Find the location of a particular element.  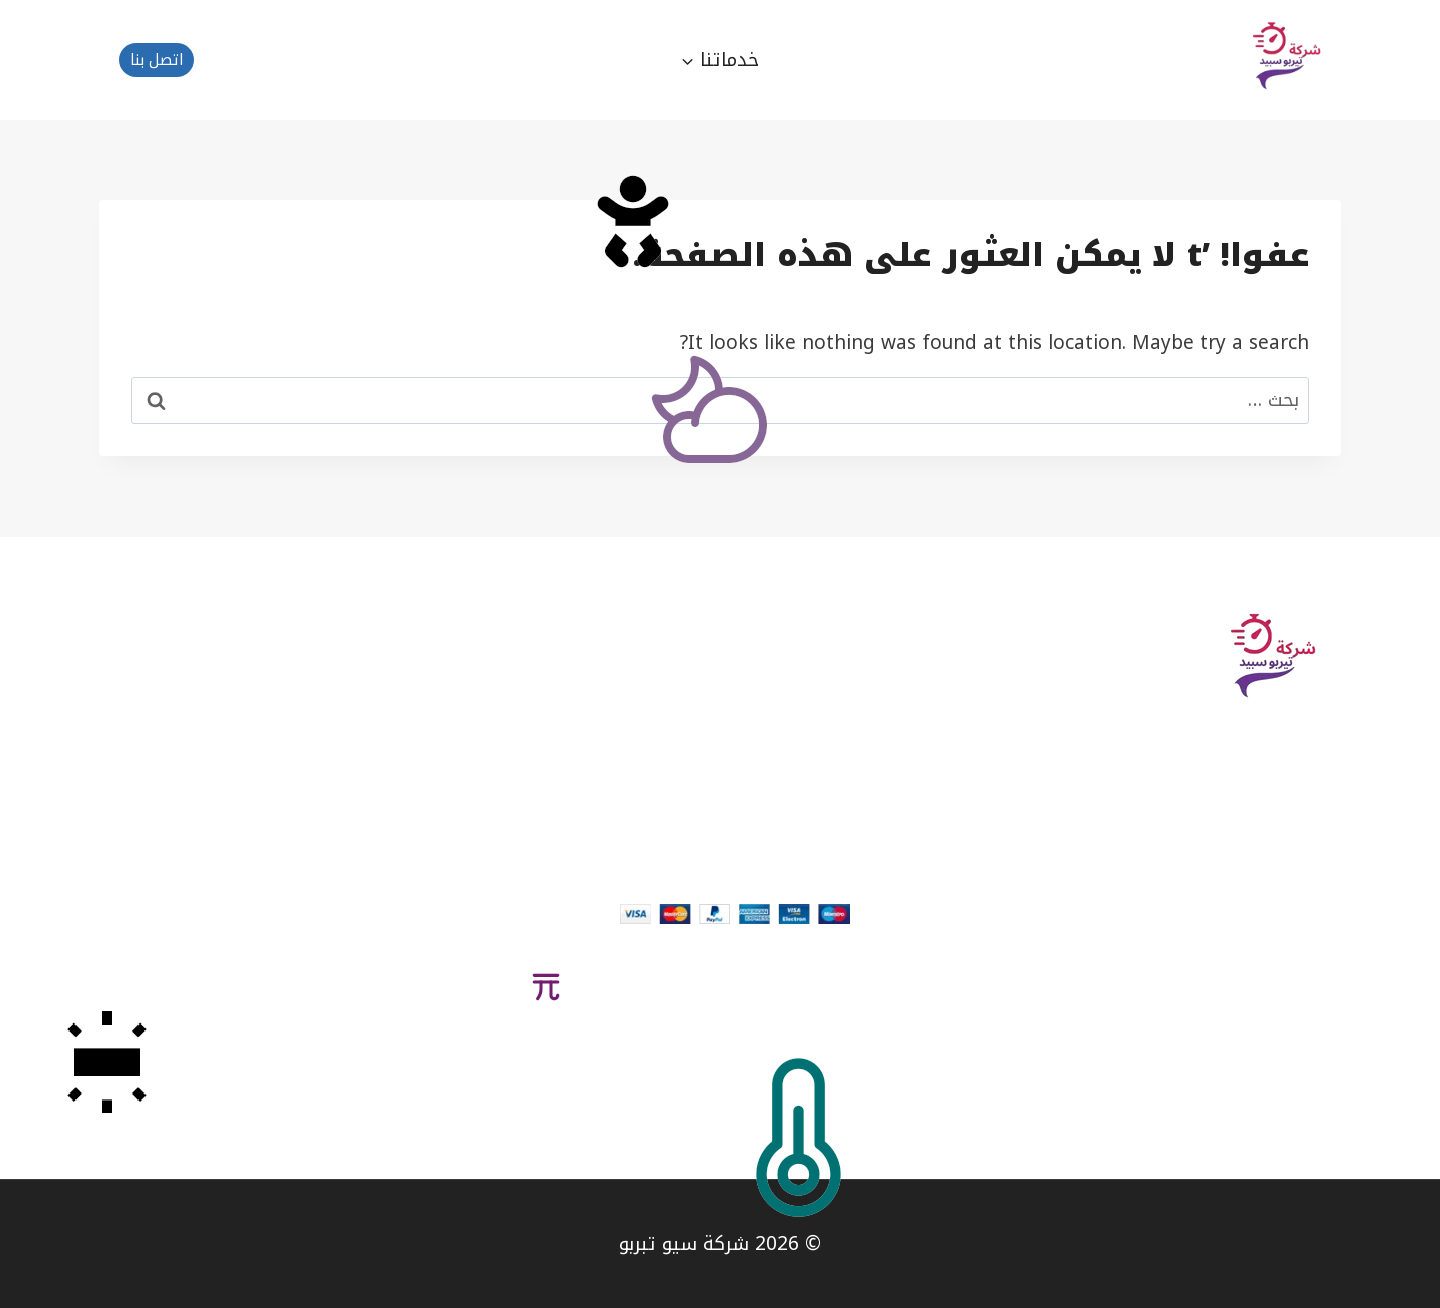

indicates nighttime or evening weather conditions is located at coordinates (707, 415).